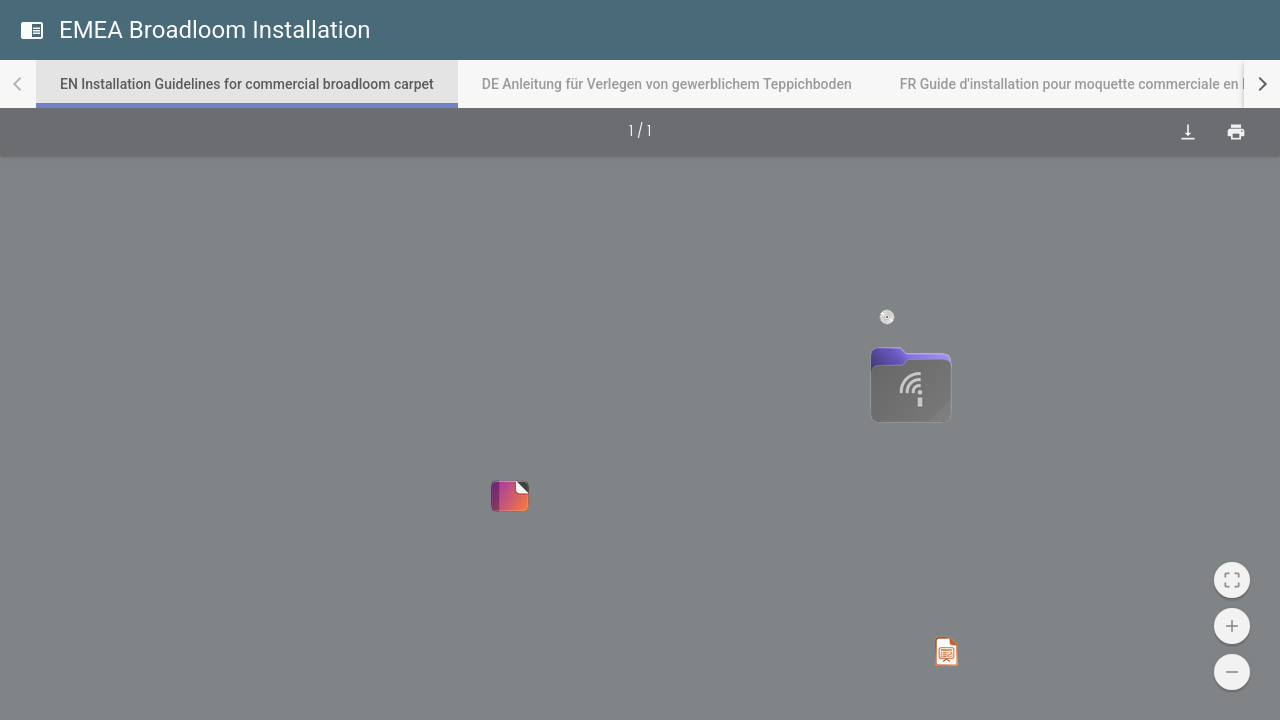  Describe the element at coordinates (946, 651) in the screenshot. I see `libreoffice impress presentation file` at that location.